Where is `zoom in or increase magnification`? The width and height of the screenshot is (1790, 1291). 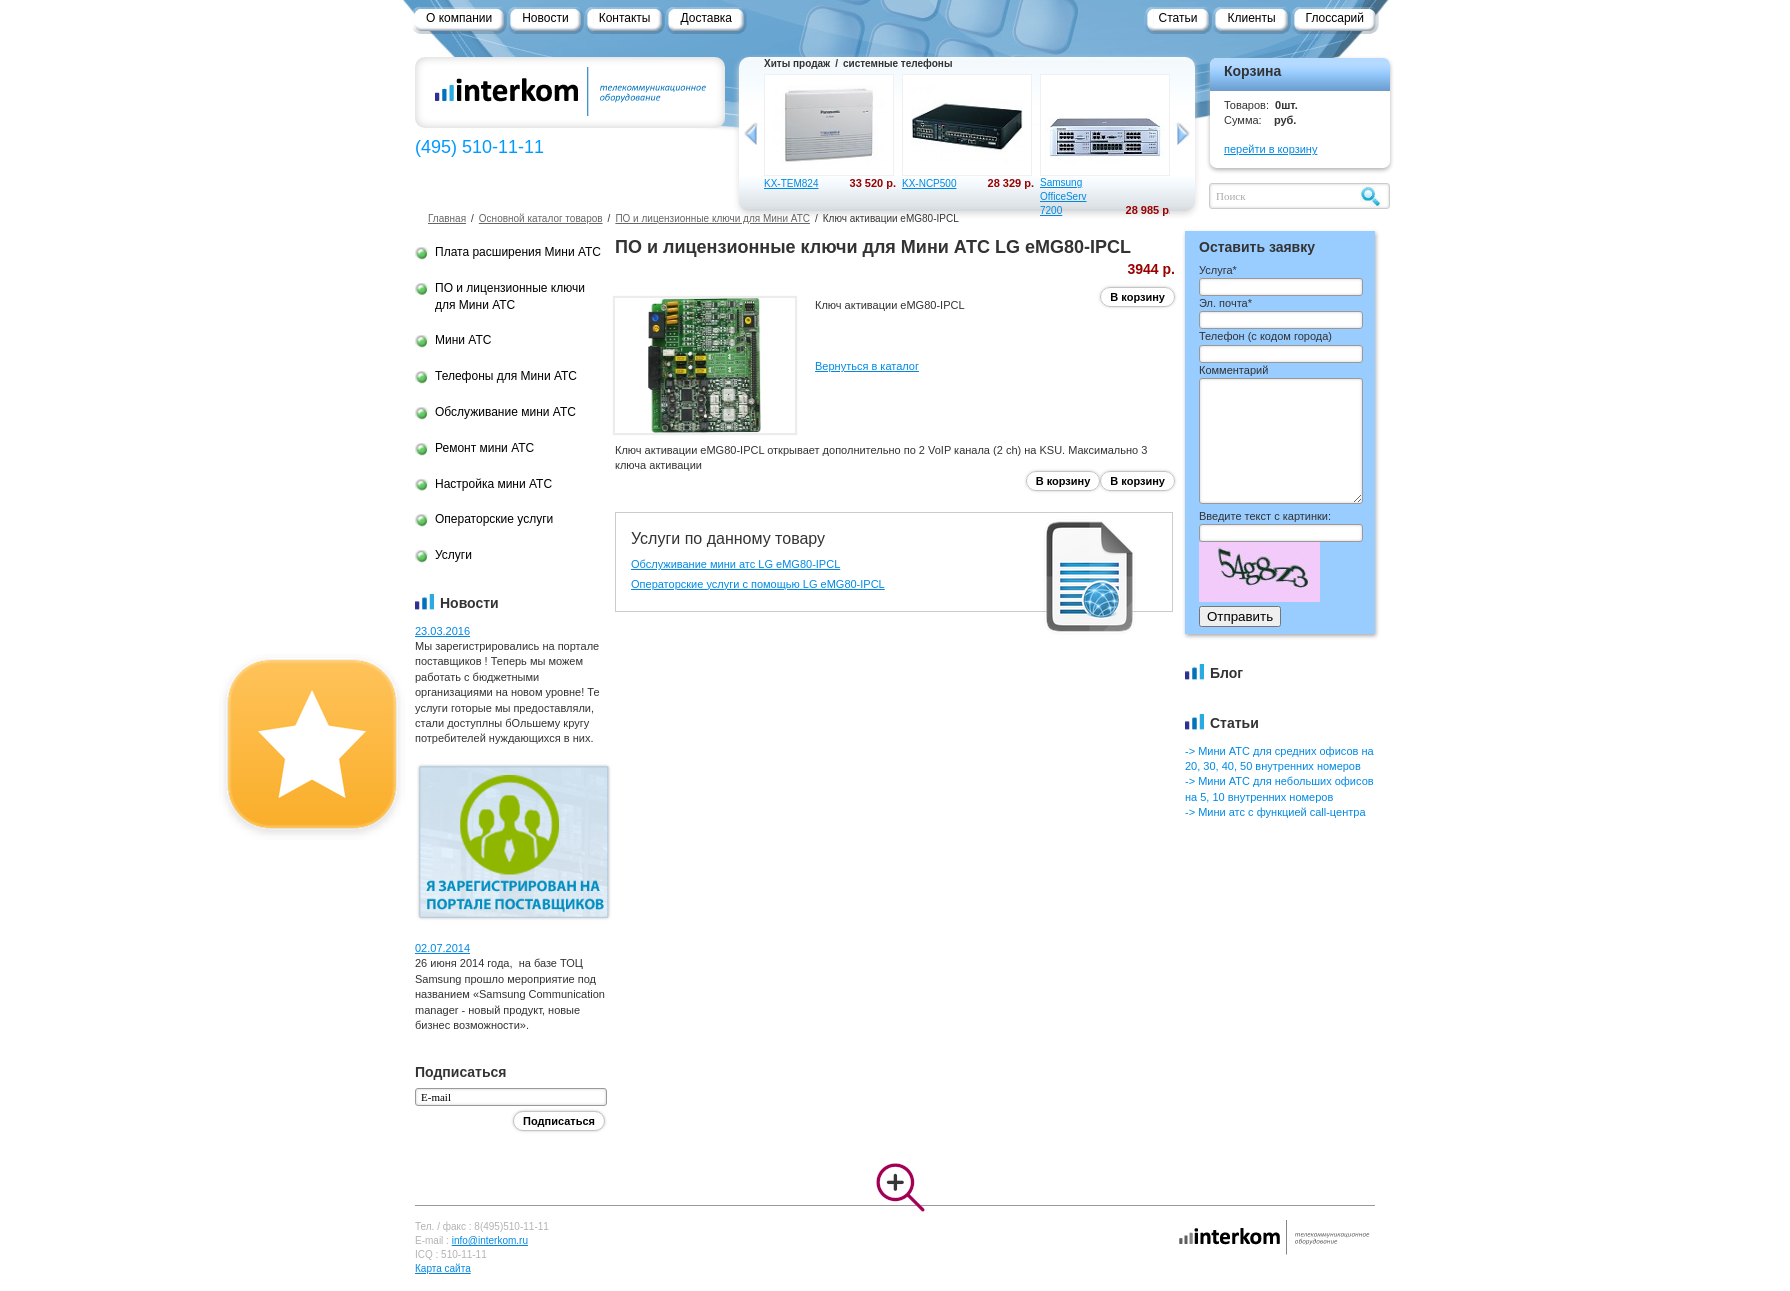
zoom in or increase magnification is located at coordinates (900, 1187).